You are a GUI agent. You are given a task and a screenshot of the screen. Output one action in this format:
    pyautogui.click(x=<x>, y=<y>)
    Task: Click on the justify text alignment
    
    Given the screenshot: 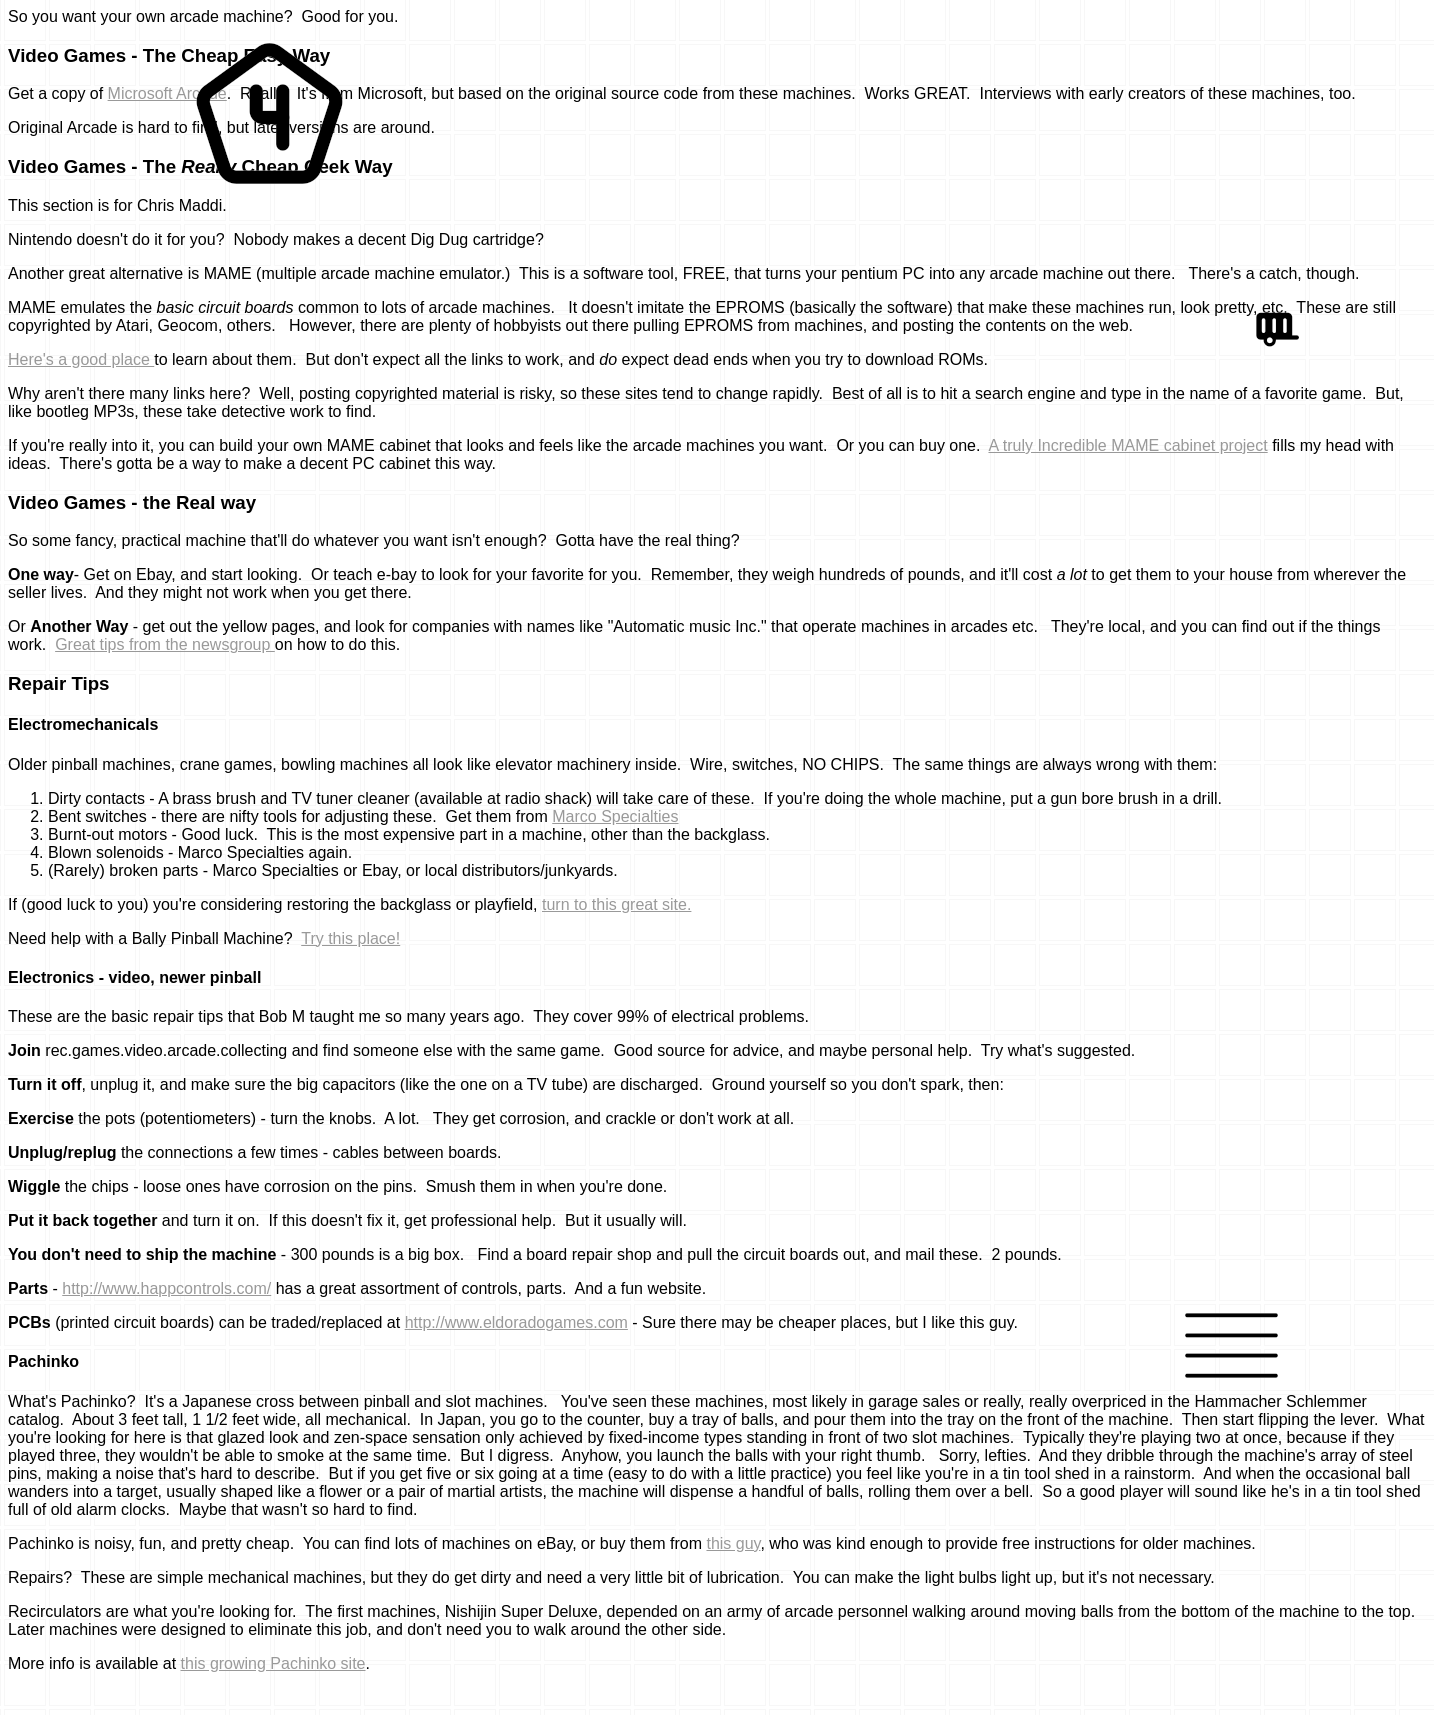 What is the action you would take?
    pyautogui.click(x=1231, y=1347)
    